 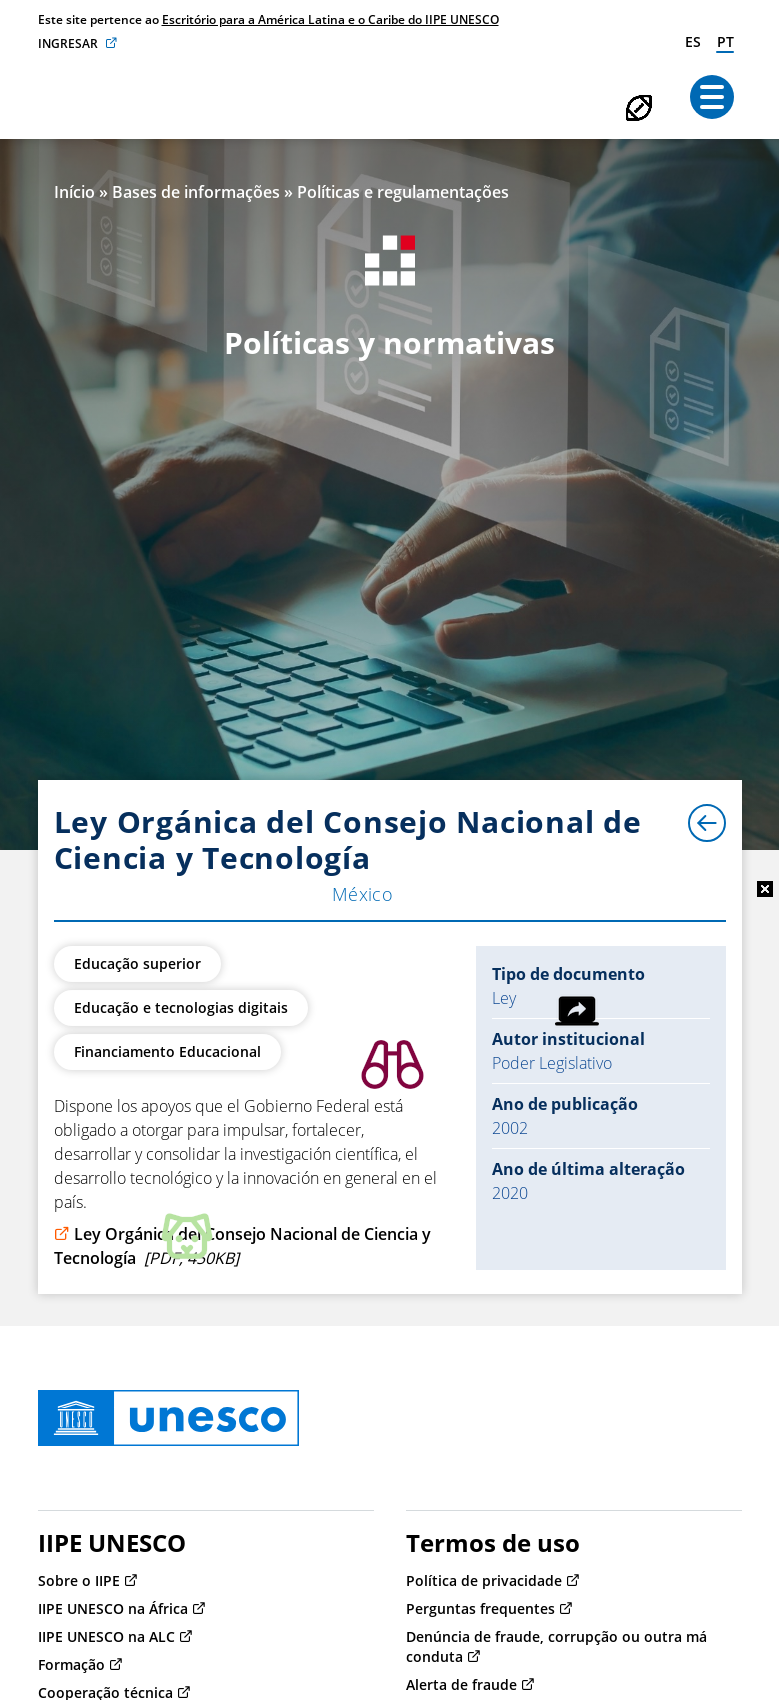 What do you see at coordinates (639, 108) in the screenshot?
I see `view sports scores and updates` at bounding box center [639, 108].